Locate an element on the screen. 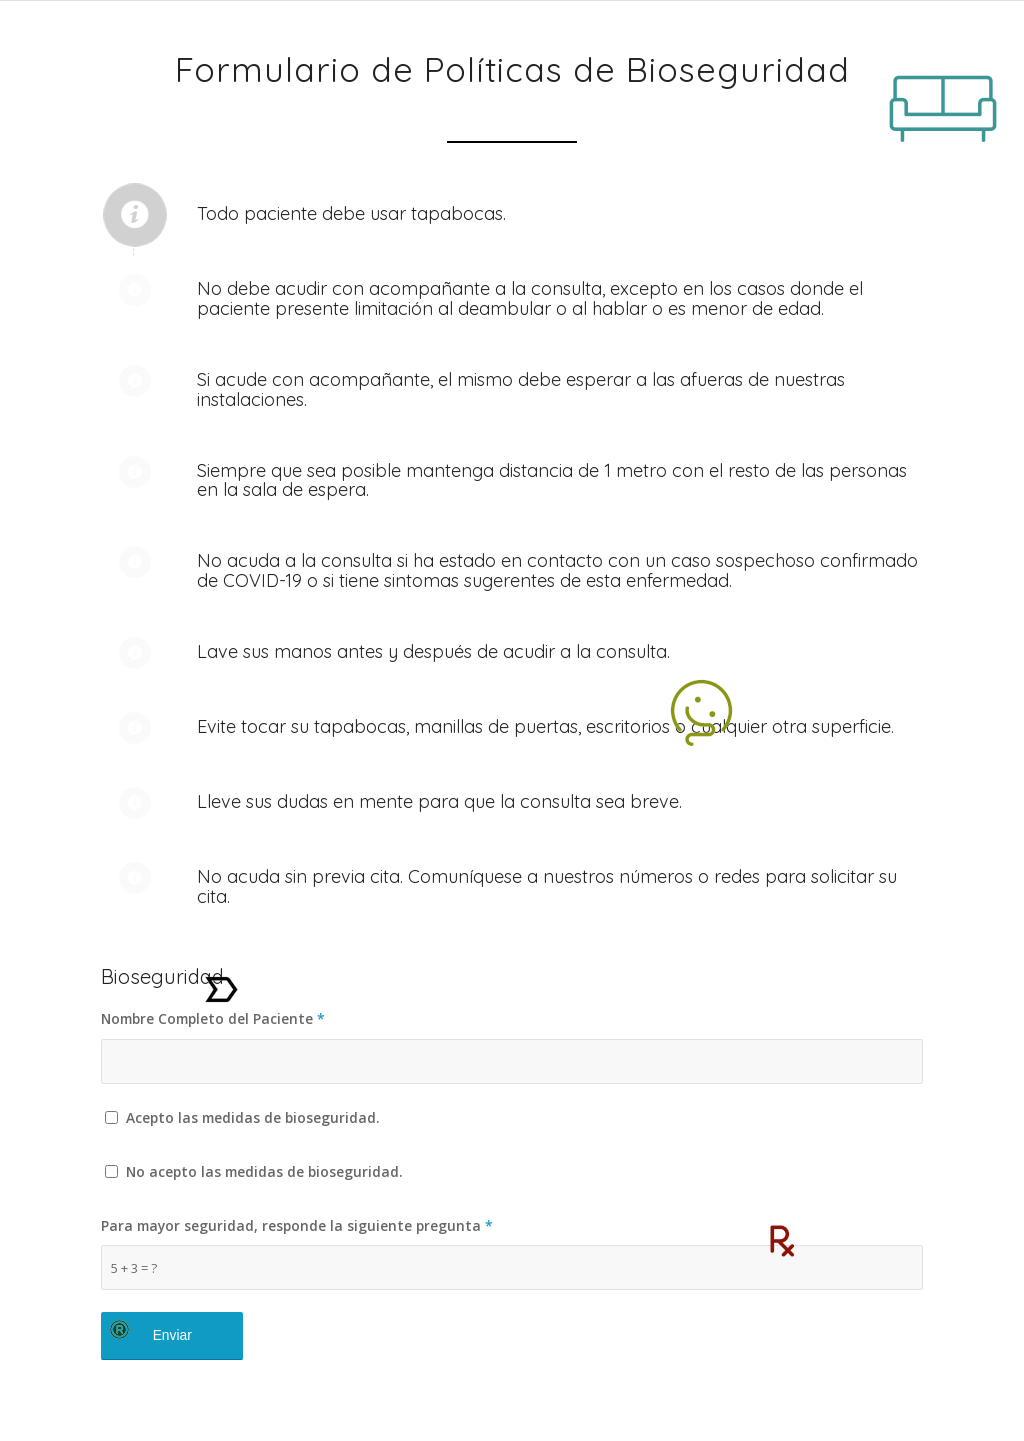 This screenshot has width=1024, height=1441. view prescription details is located at coordinates (781, 1241).